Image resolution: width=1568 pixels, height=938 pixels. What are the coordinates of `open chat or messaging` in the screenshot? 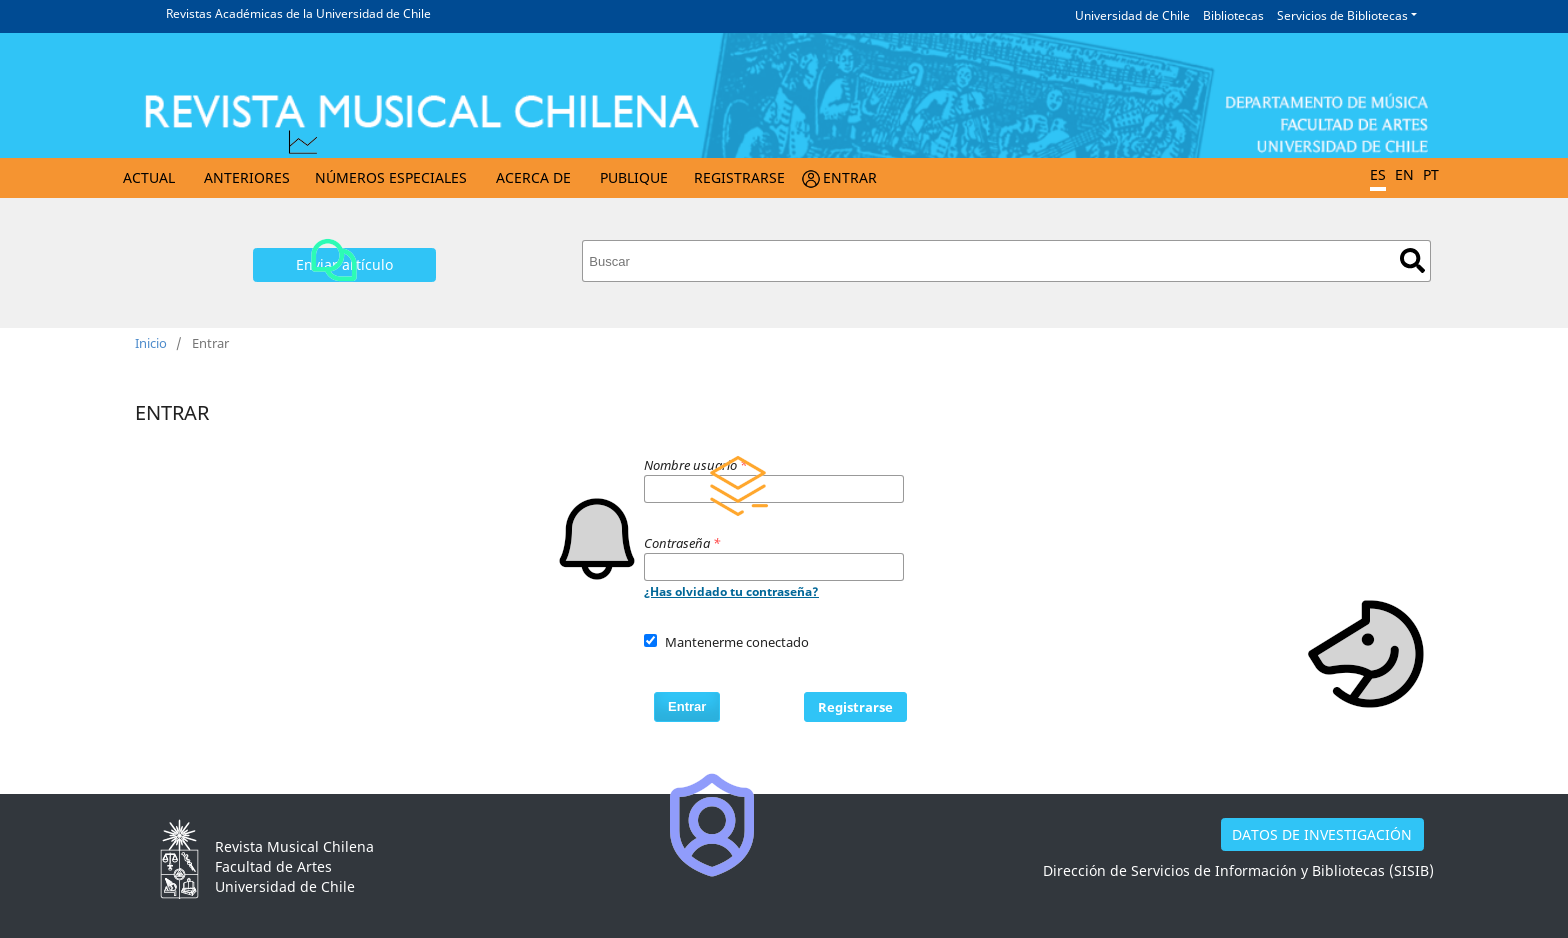 It's located at (334, 260).